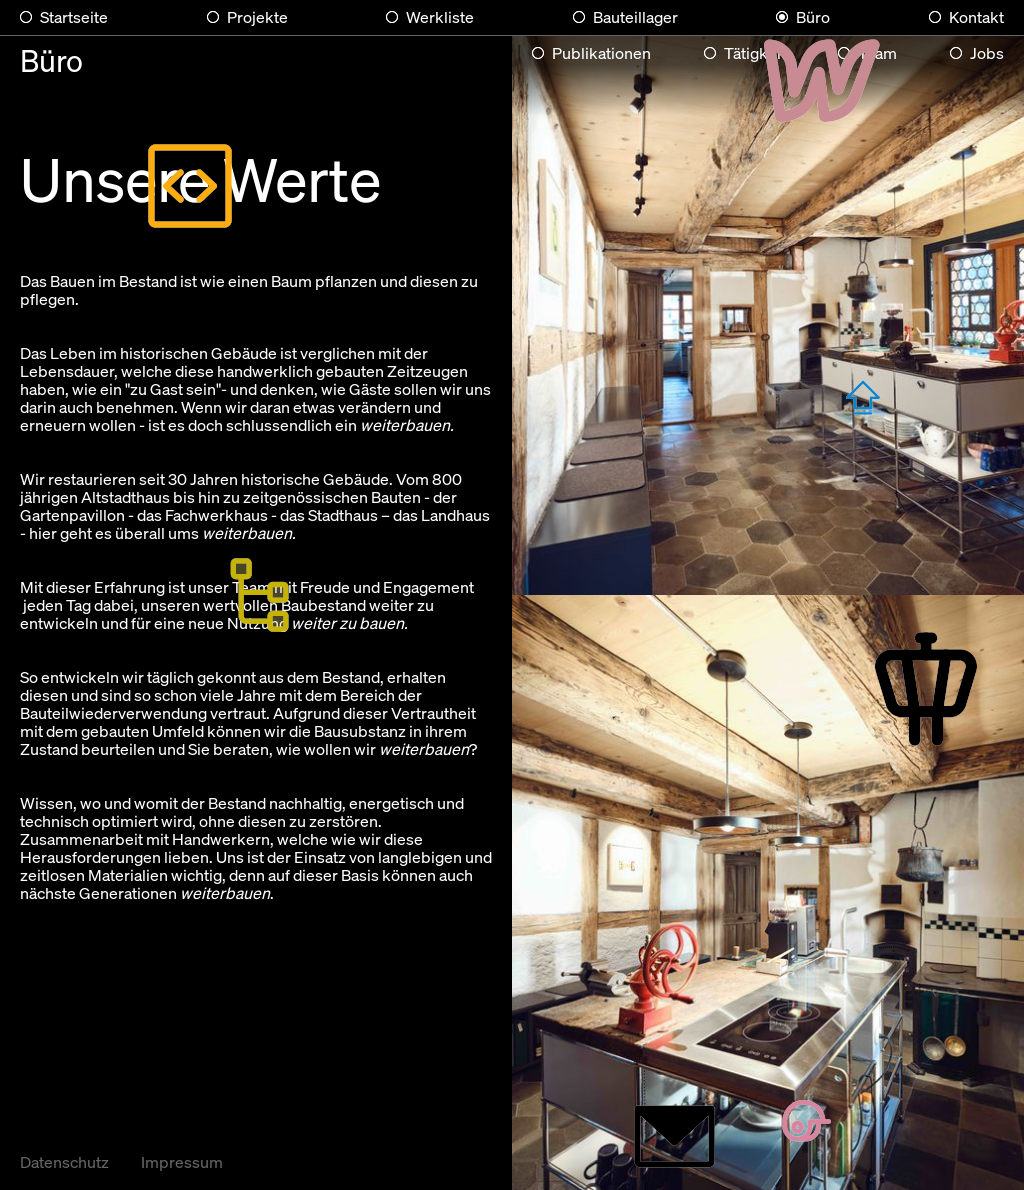  What do you see at coordinates (926, 689) in the screenshot?
I see `access air traffic control features` at bounding box center [926, 689].